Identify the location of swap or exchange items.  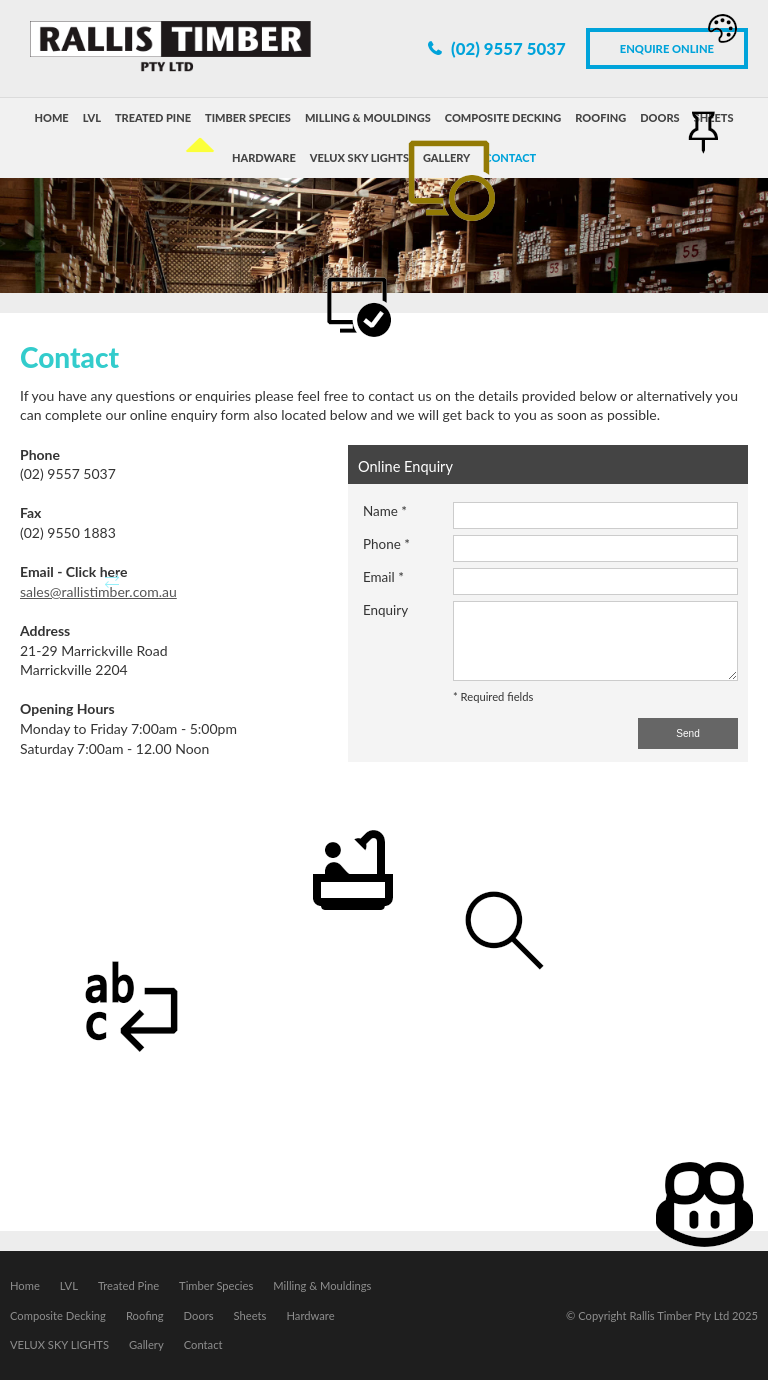
(112, 581).